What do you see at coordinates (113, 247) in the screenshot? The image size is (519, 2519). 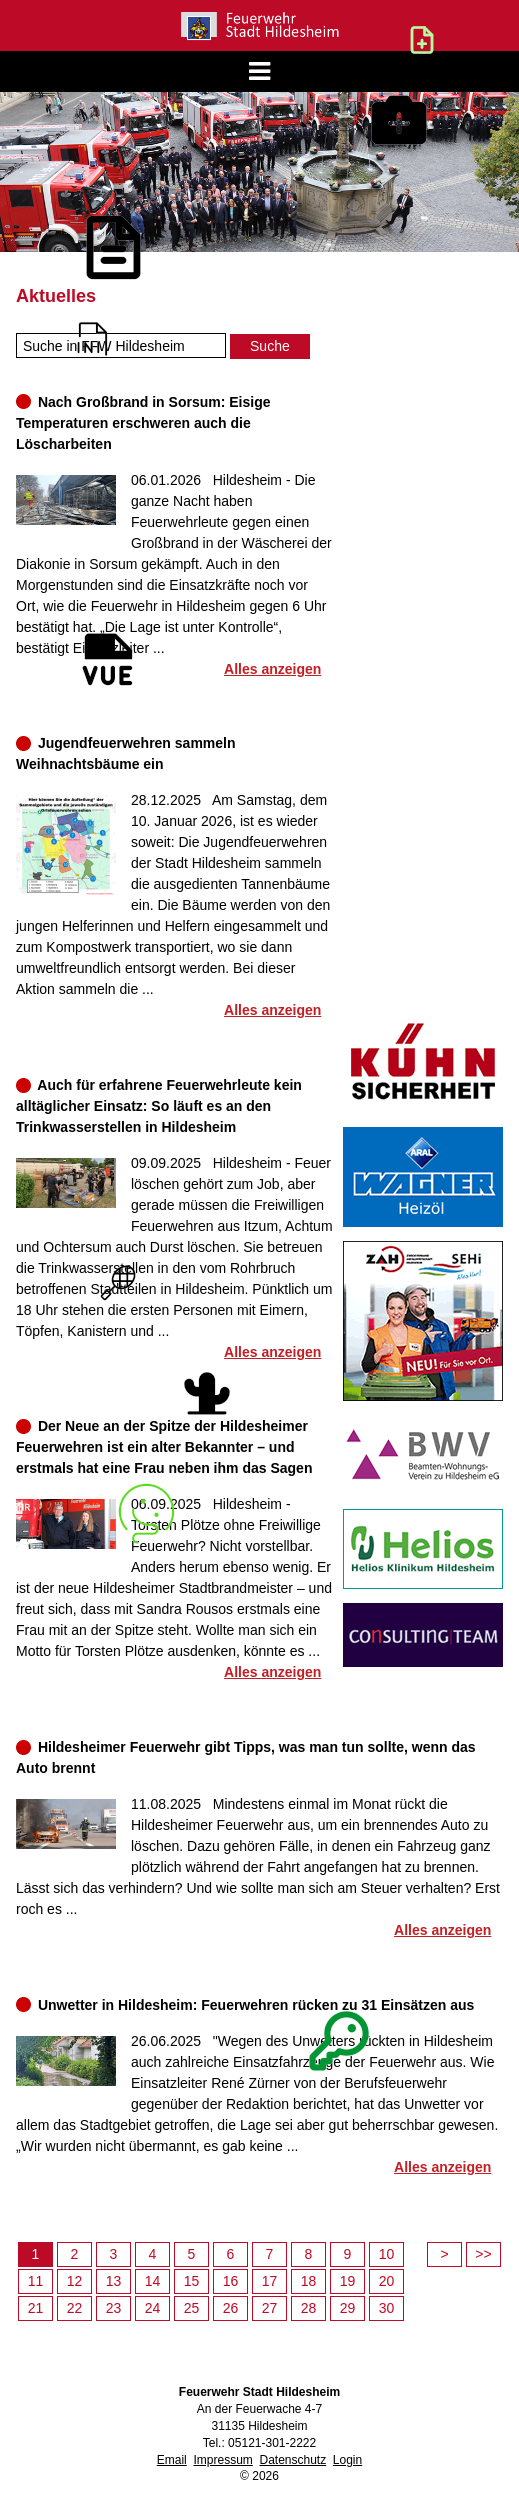 I see `view document or text file` at bounding box center [113, 247].